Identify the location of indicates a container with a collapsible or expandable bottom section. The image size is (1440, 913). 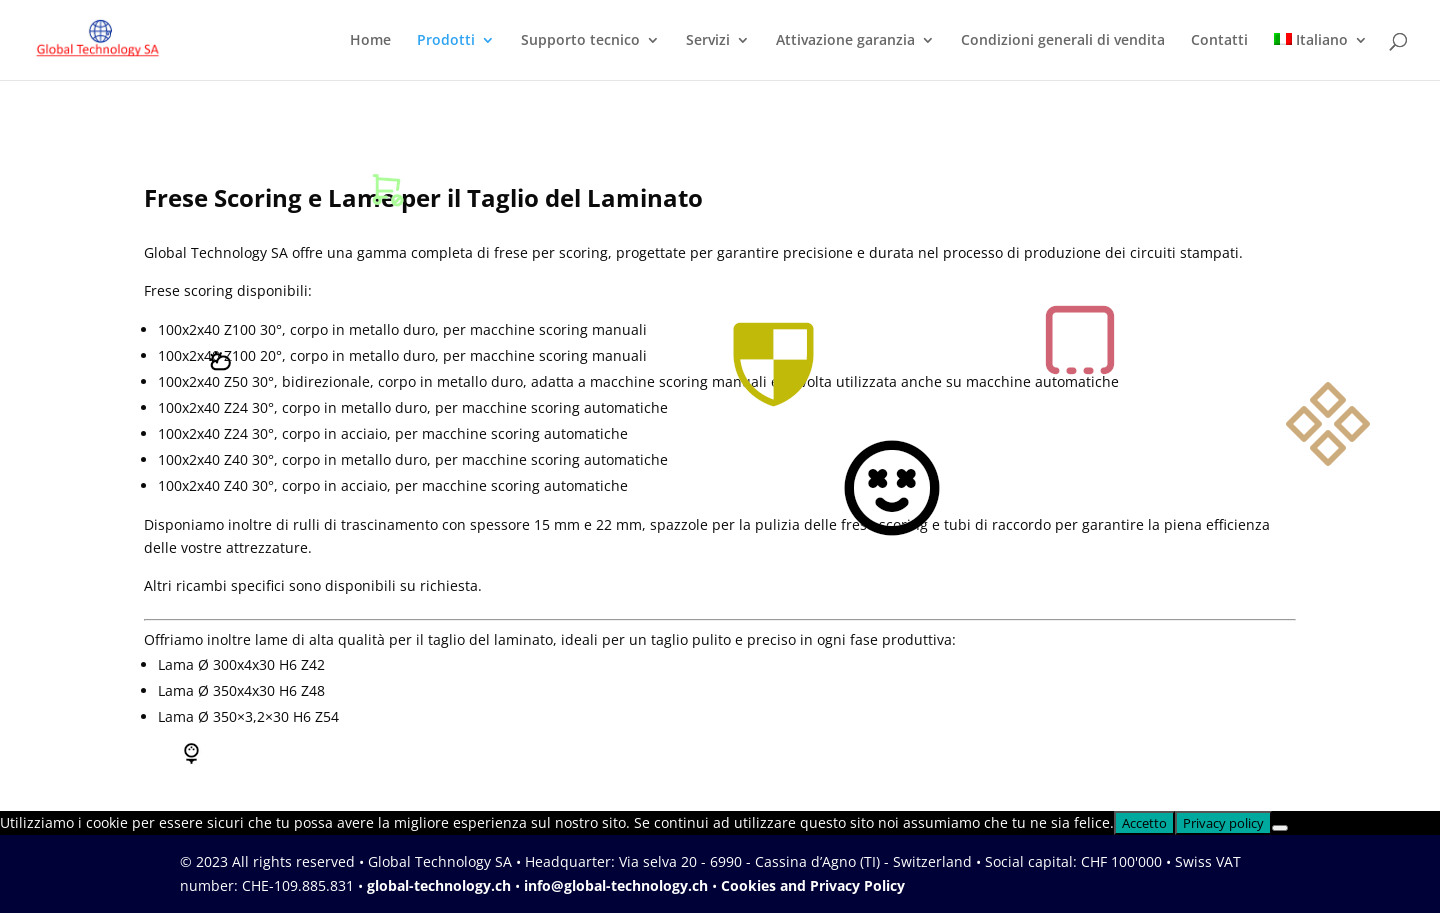
(1080, 340).